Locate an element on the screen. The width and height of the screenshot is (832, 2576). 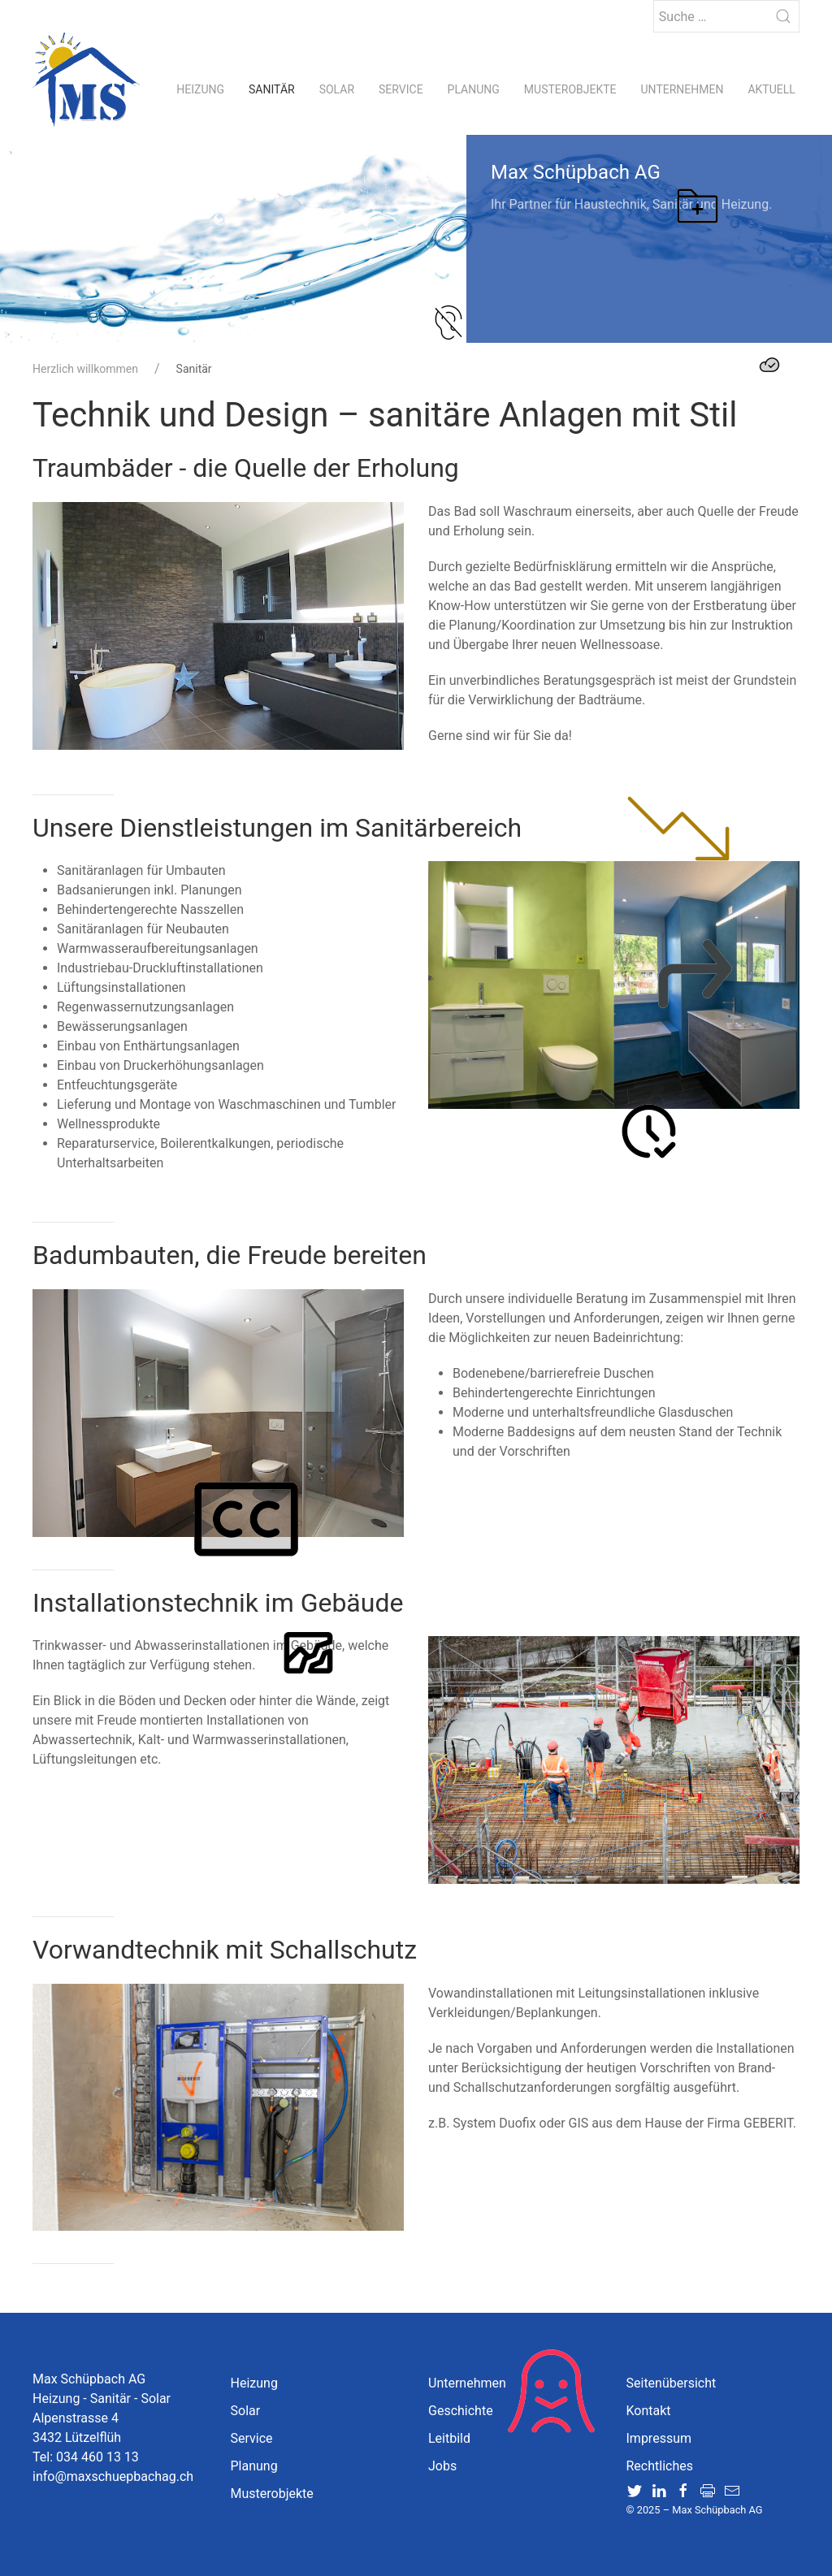
enable closed captions for video content is located at coordinates (246, 1519).